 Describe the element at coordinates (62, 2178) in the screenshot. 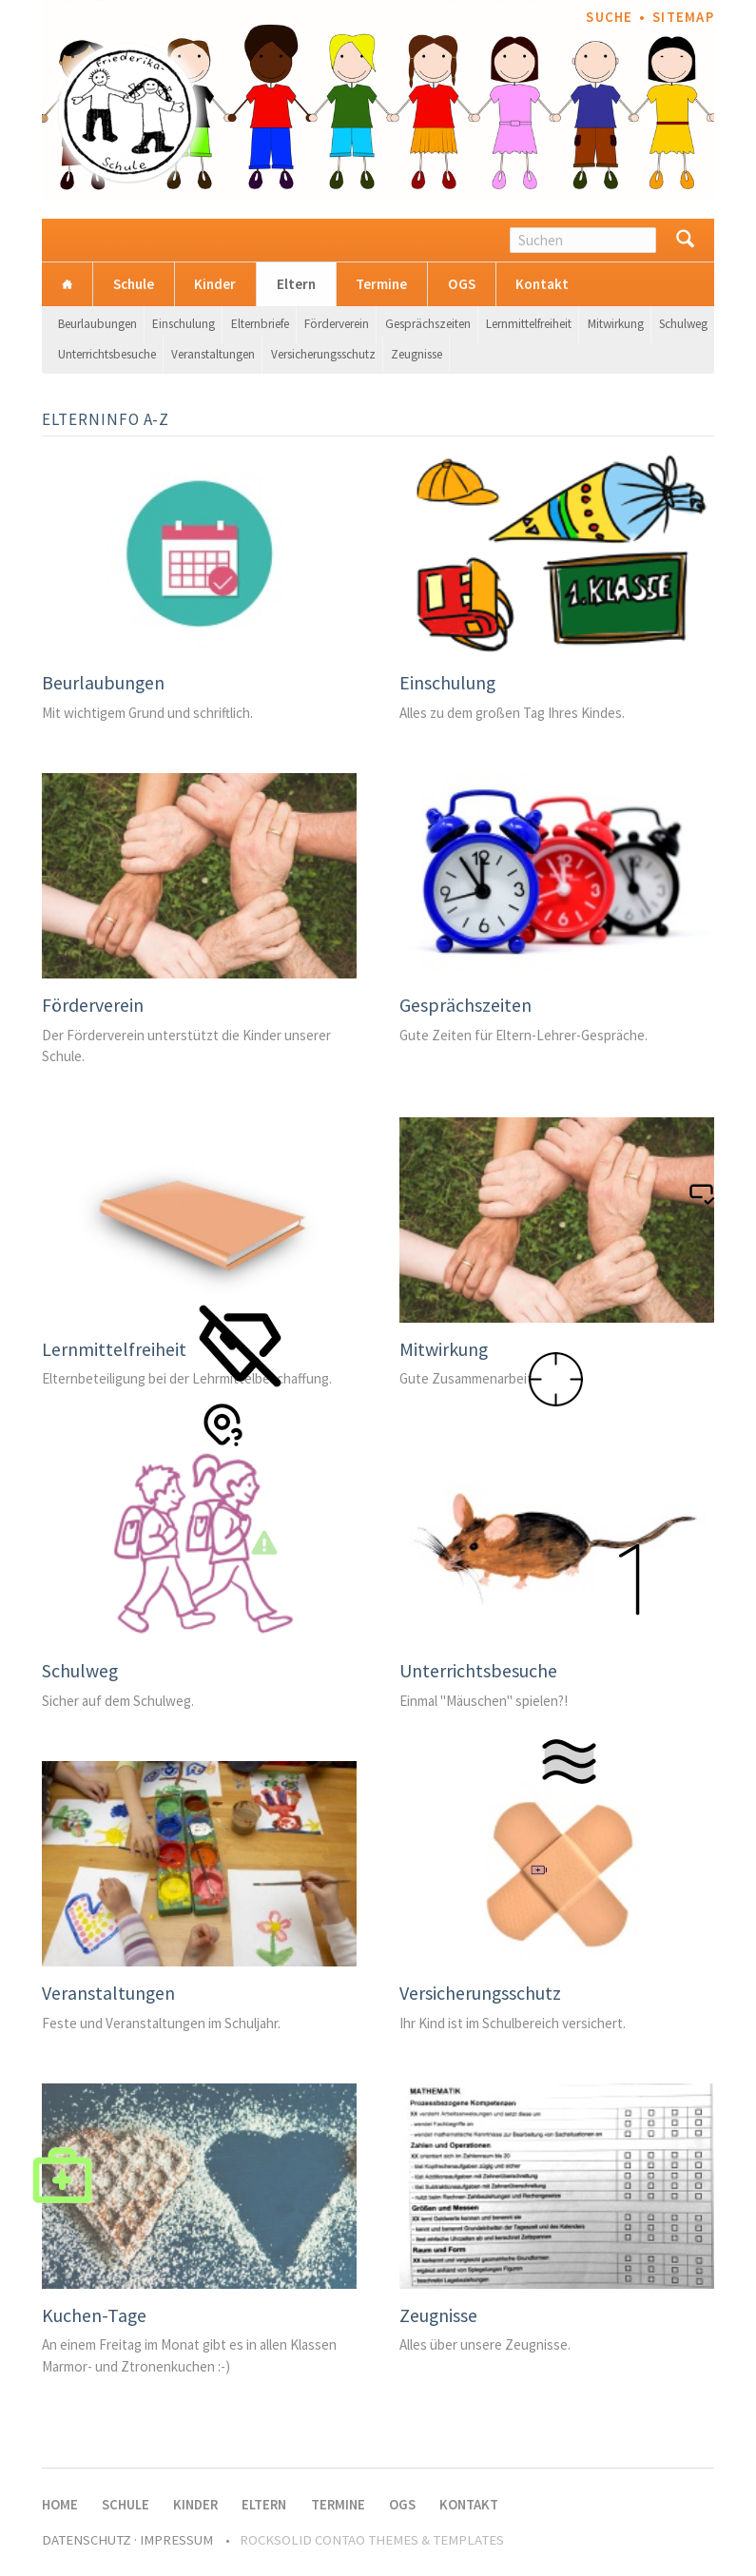

I see `access first aid or medical help resources` at that location.